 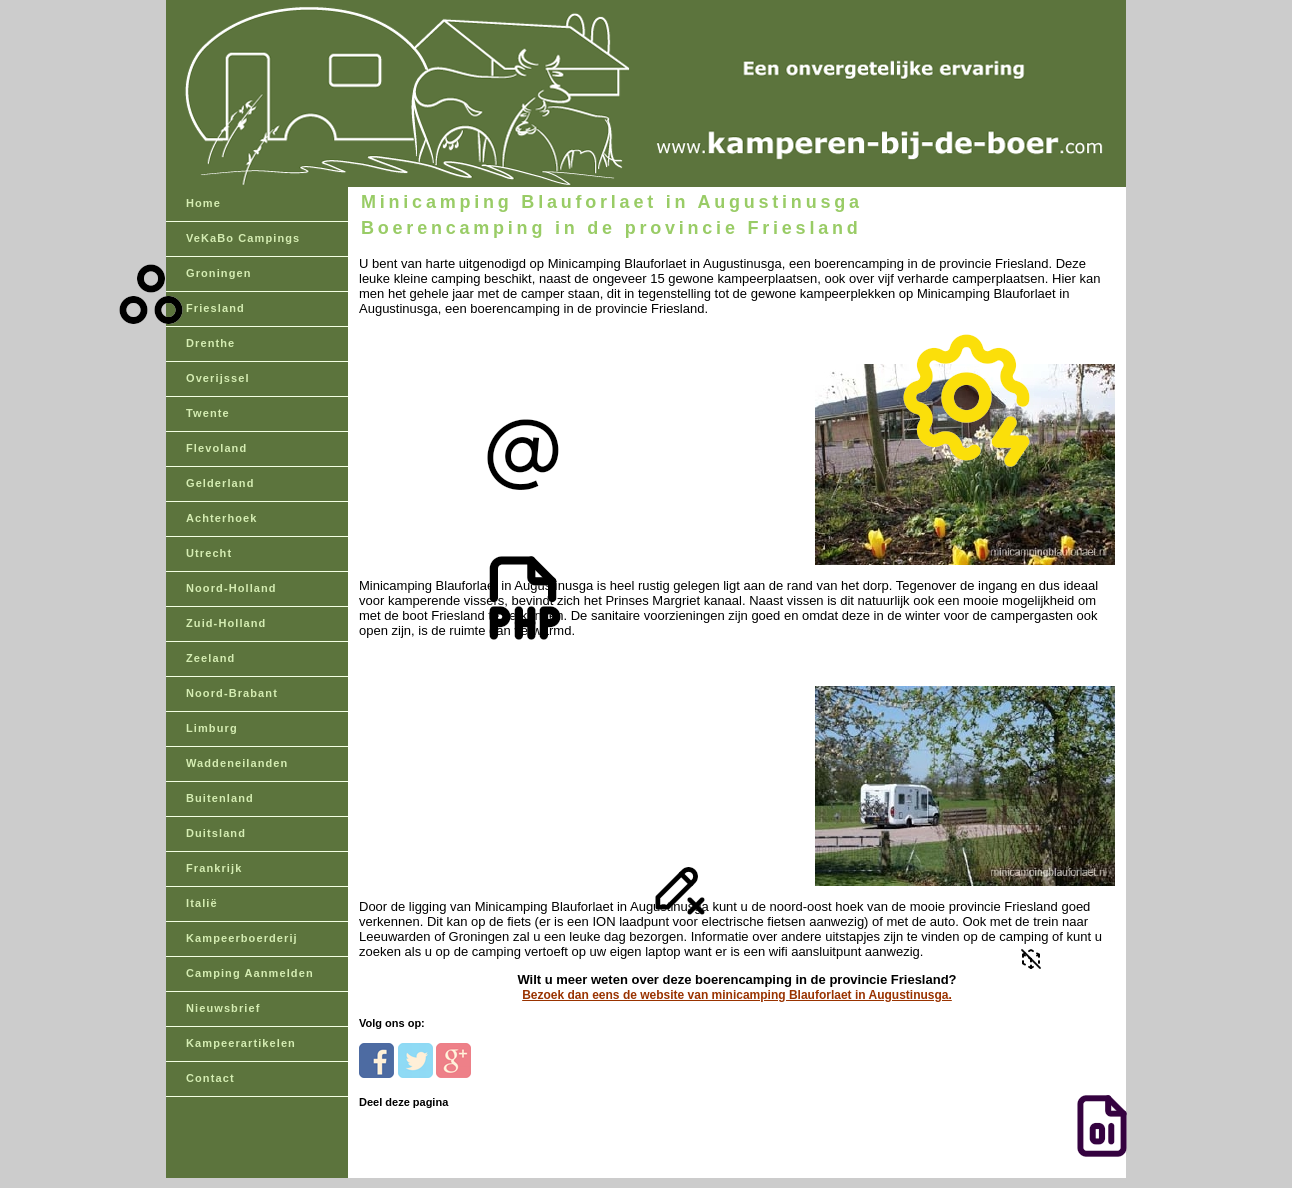 I want to click on view a file containing numeric data, so click(x=1102, y=1126).